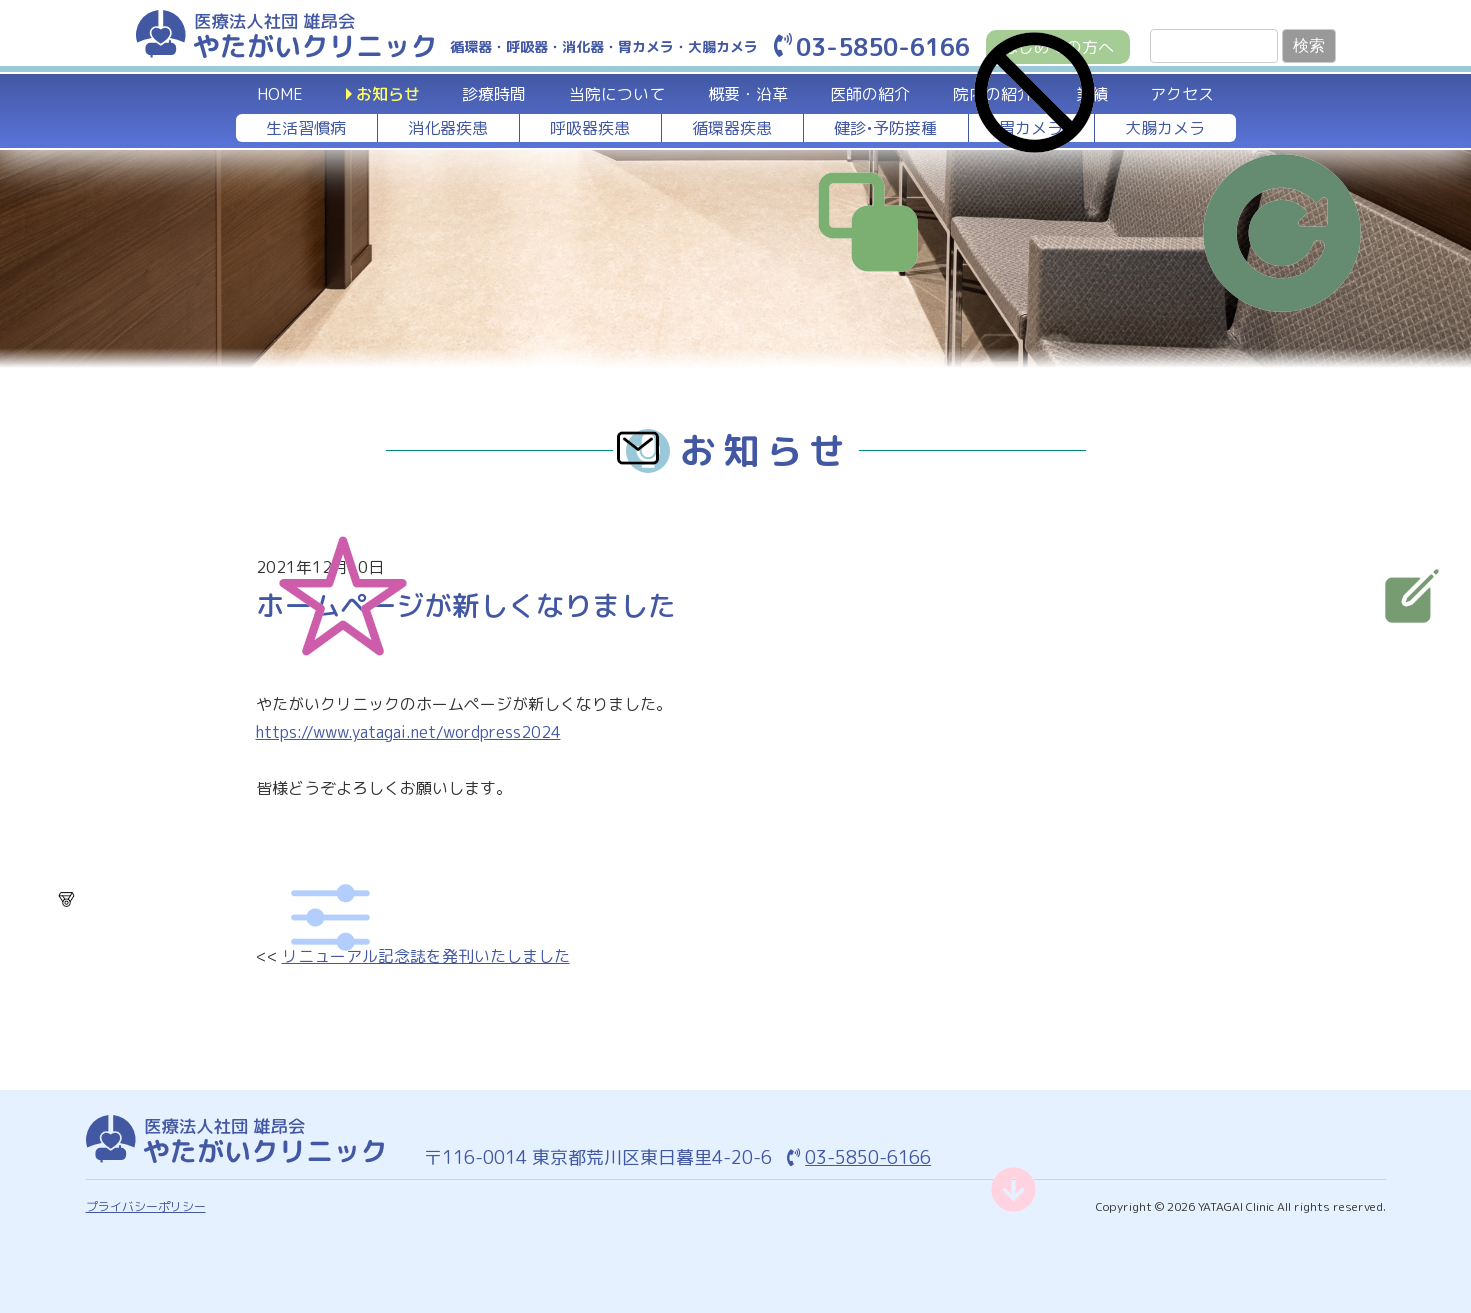 The width and height of the screenshot is (1471, 1313). Describe the element at coordinates (638, 448) in the screenshot. I see `open your email inbox` at that location.